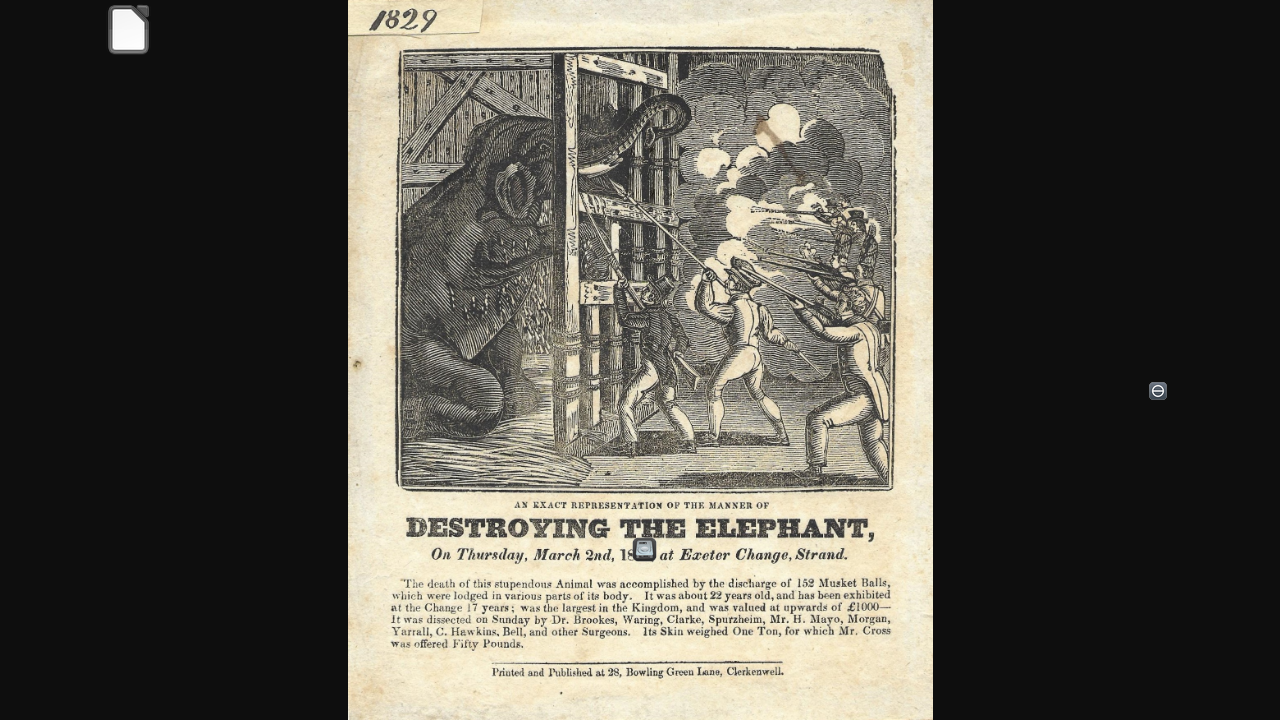 The width and height of the screenshot is (1280, 720). What do you see at coordinates (644, 549) in the screenshot?
I see `open disk utility to manage storage drives` at bounding box center [644, 549].